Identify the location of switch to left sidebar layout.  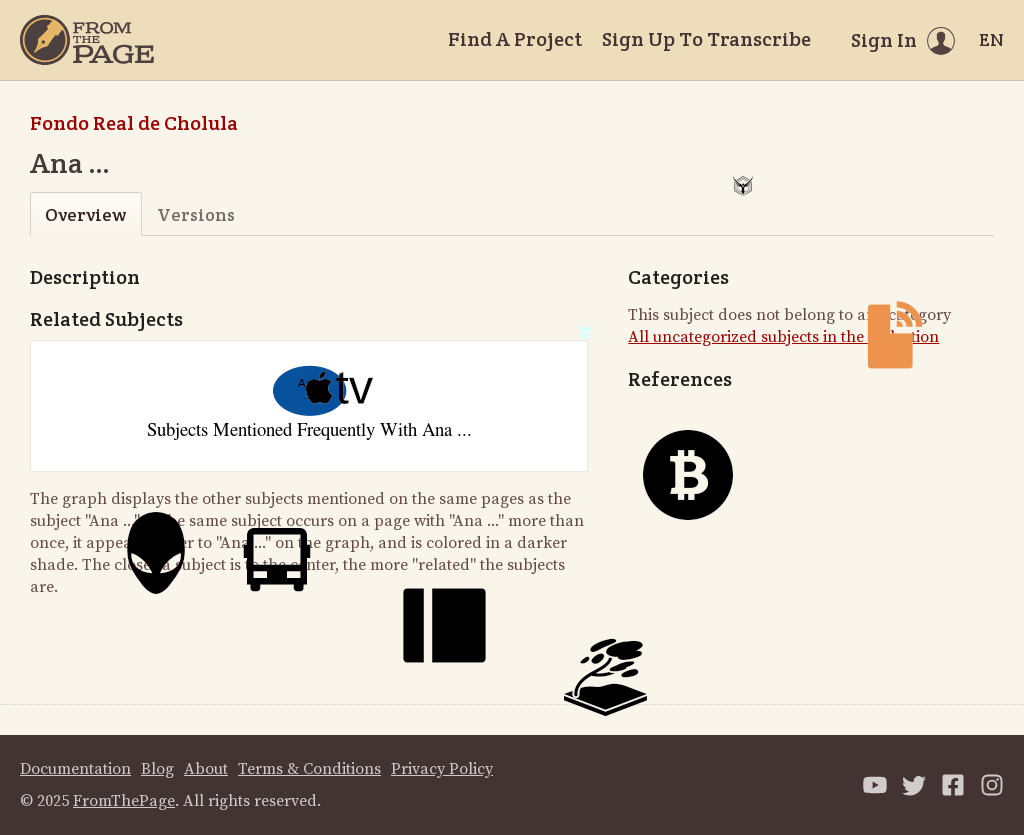
(444, 625).